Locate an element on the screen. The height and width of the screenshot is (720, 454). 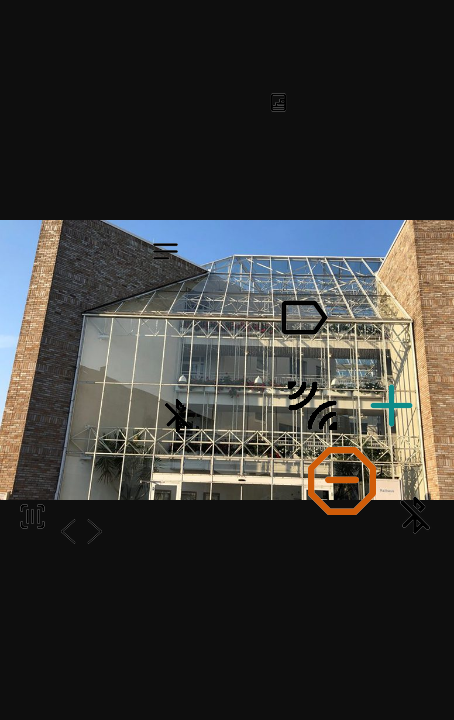
enable light leak or lens flare effect is located at coordinates (312, 405).